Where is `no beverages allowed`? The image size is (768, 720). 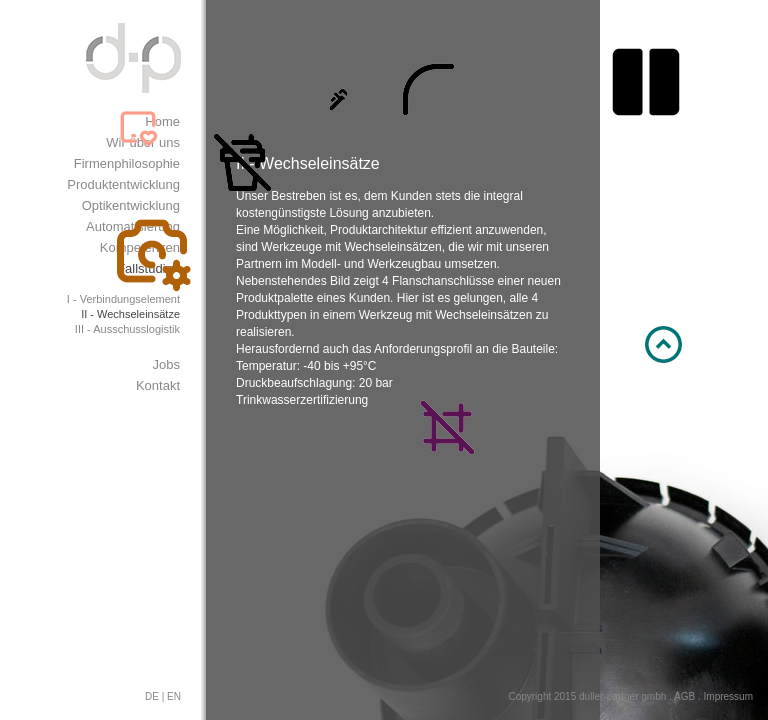 no beverages allowed is located at coordinates (242, 162).